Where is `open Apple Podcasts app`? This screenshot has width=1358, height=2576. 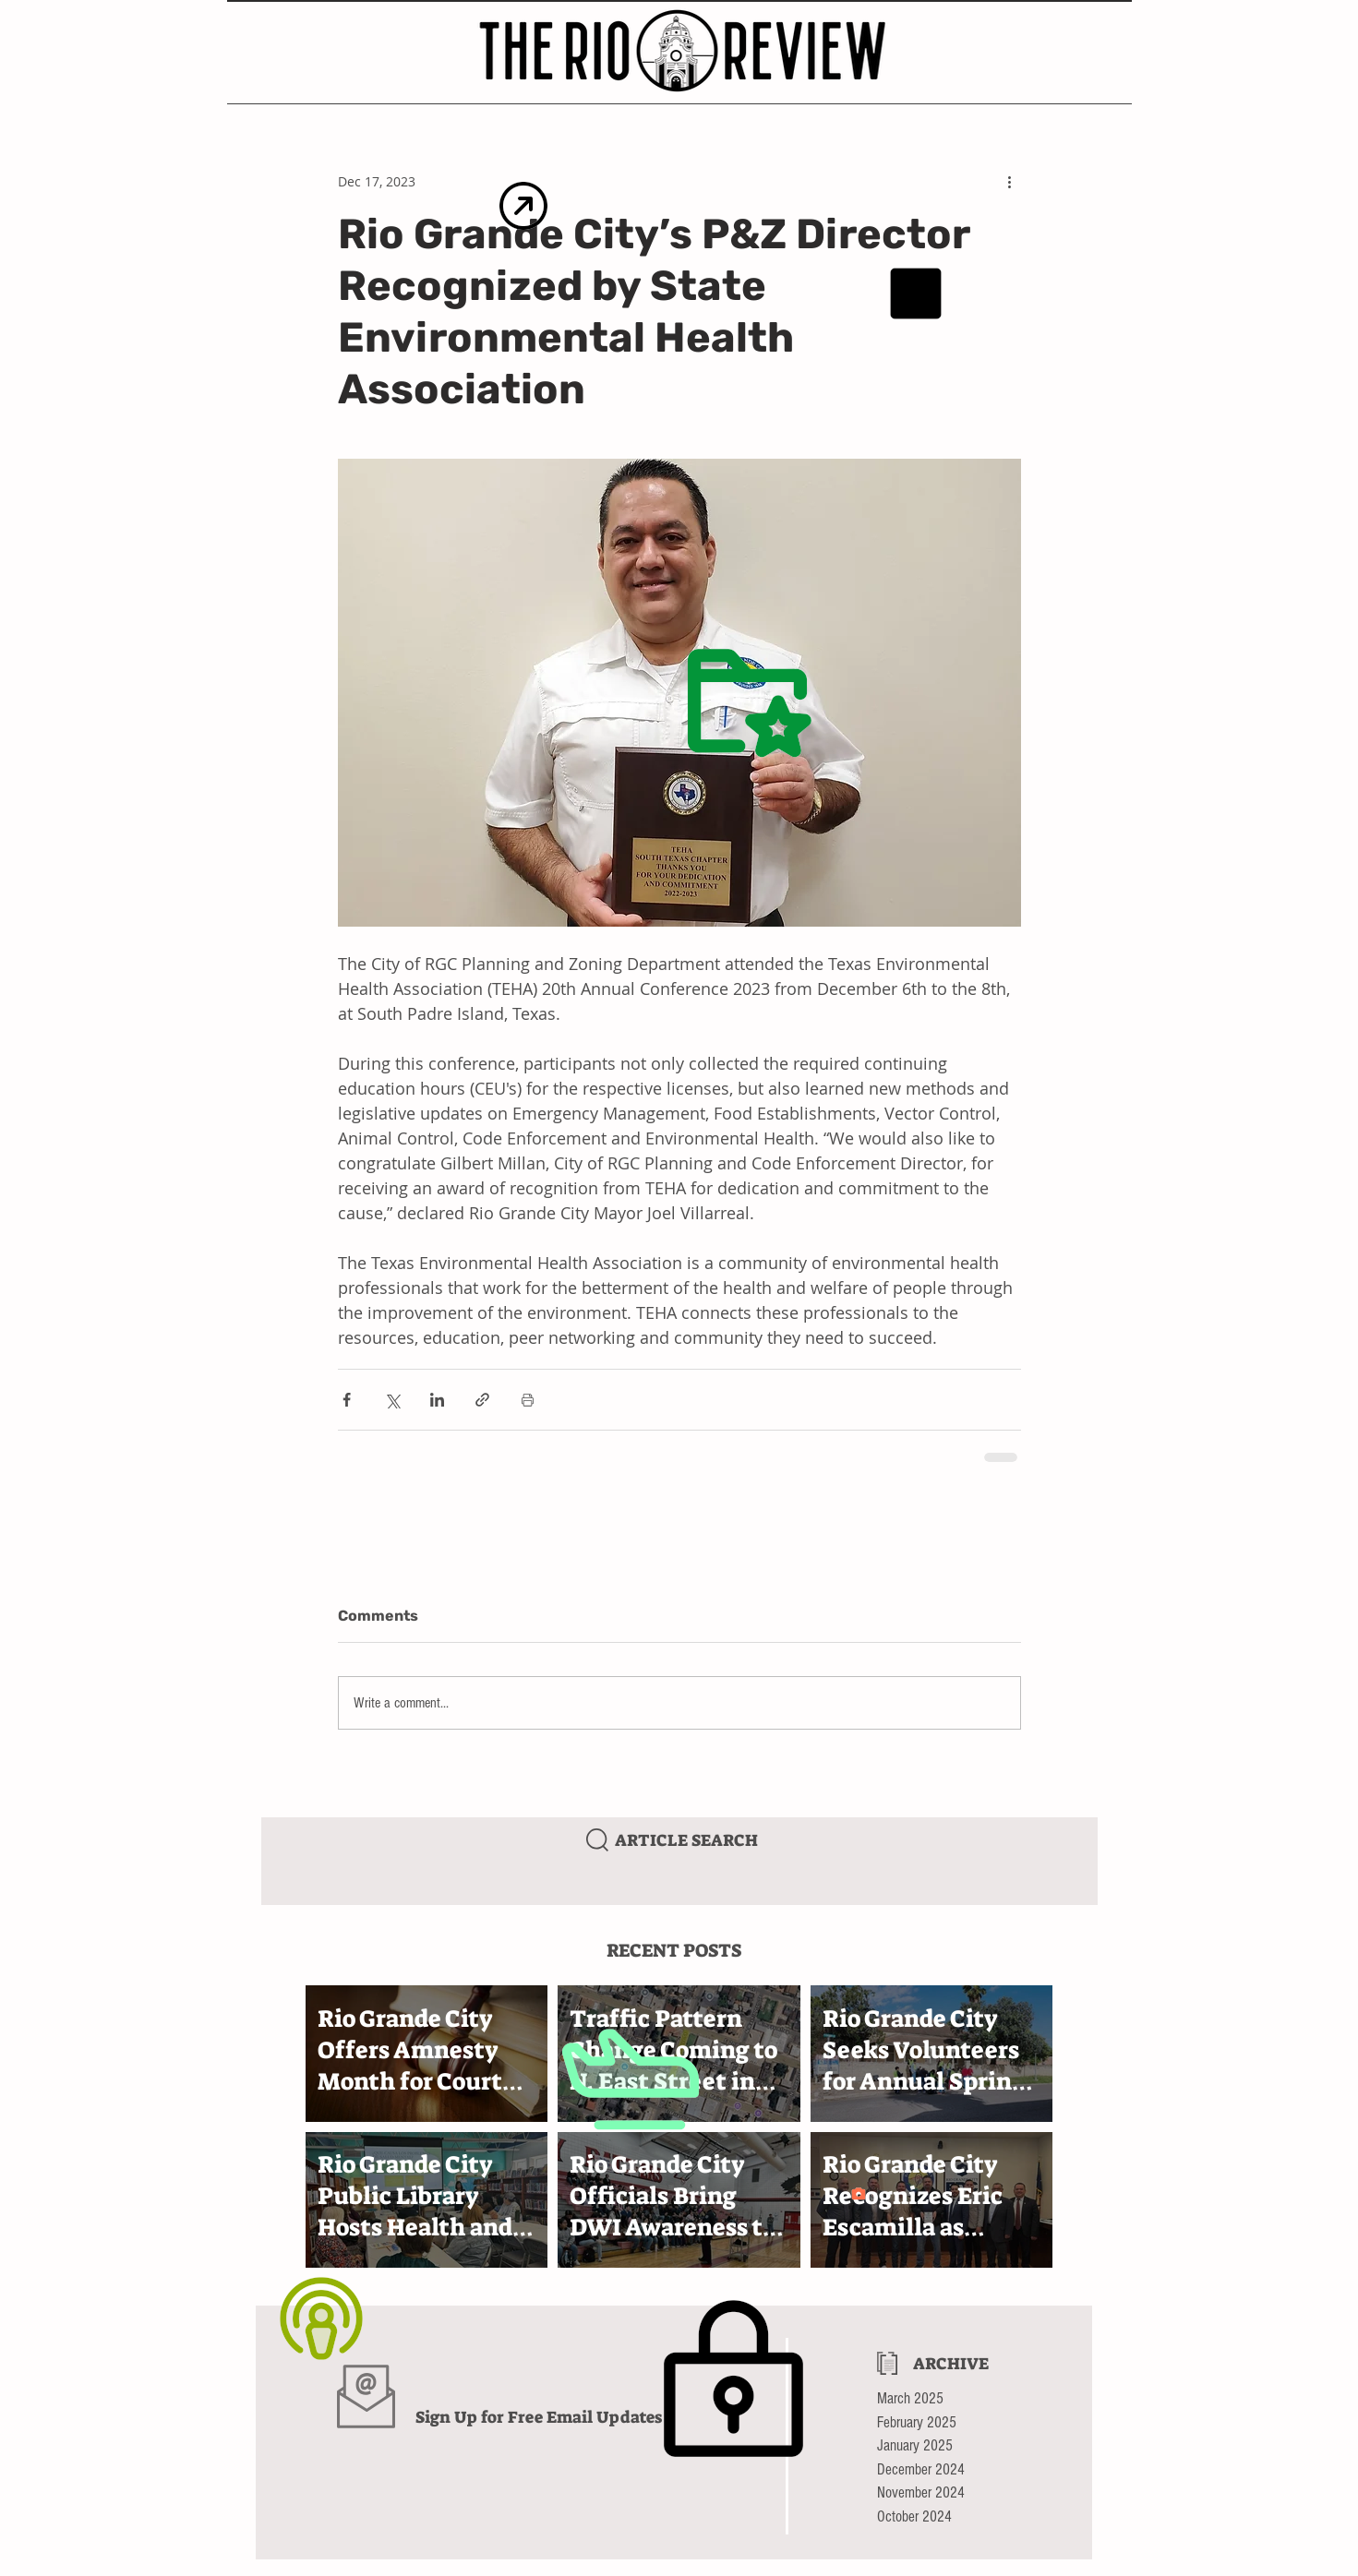
open Apple Podcasts app is located at coordinates (321, 2318).